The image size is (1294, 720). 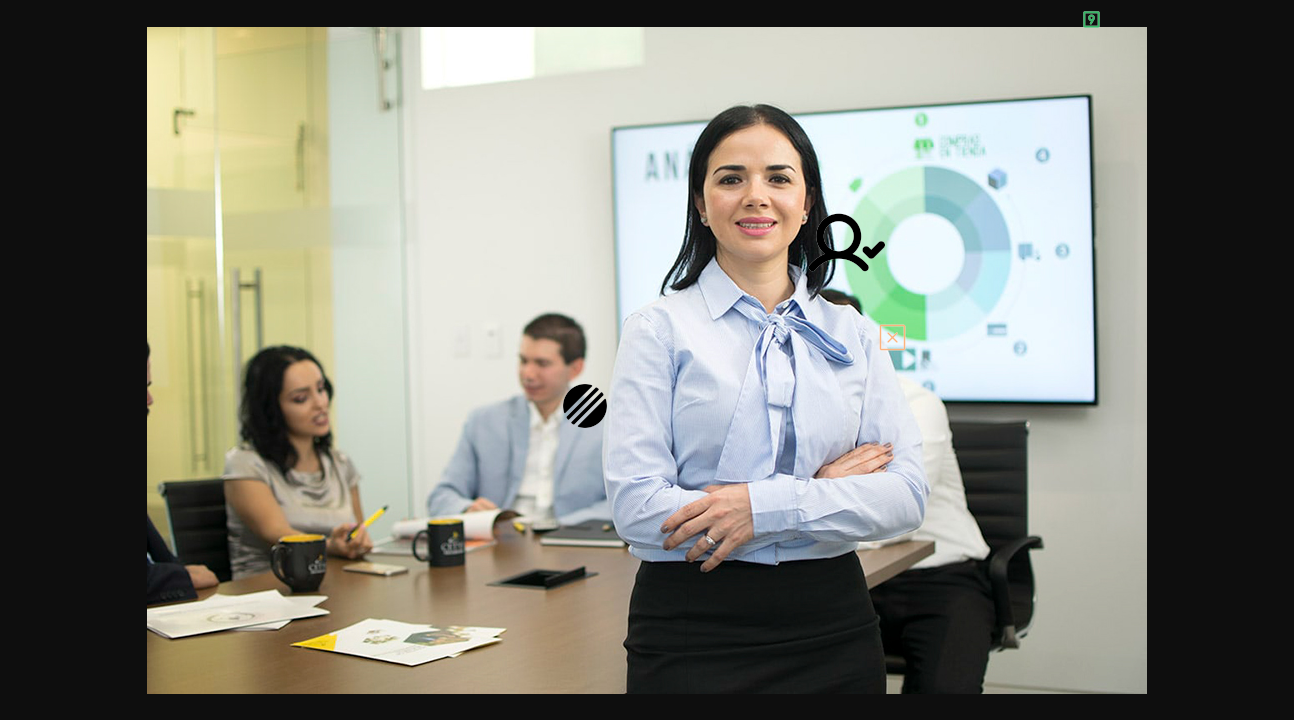 I want to click on close or dismiss a dialog box, so click(x=892, y=337).